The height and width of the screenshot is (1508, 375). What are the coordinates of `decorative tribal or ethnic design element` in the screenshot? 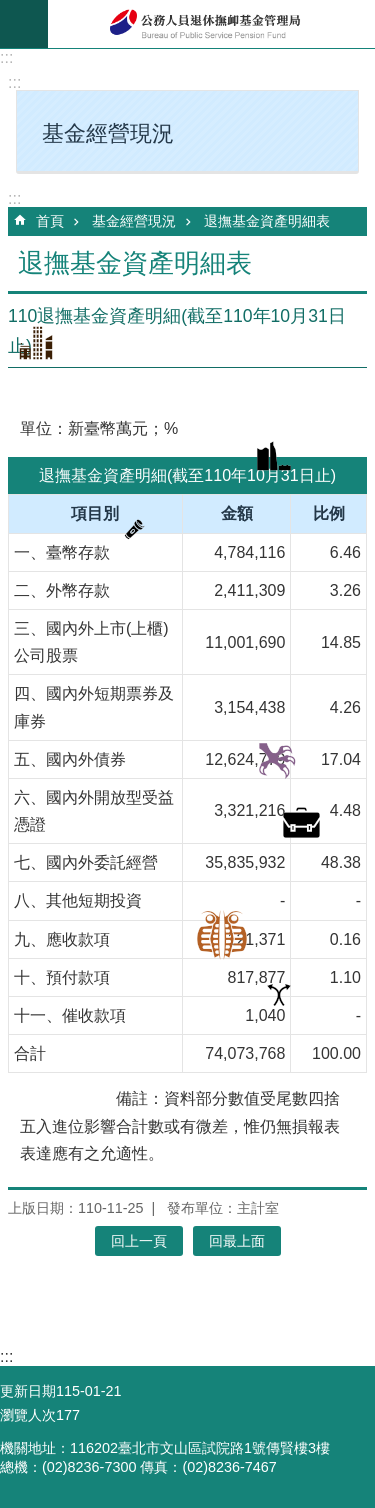 It's located at (222, 935).